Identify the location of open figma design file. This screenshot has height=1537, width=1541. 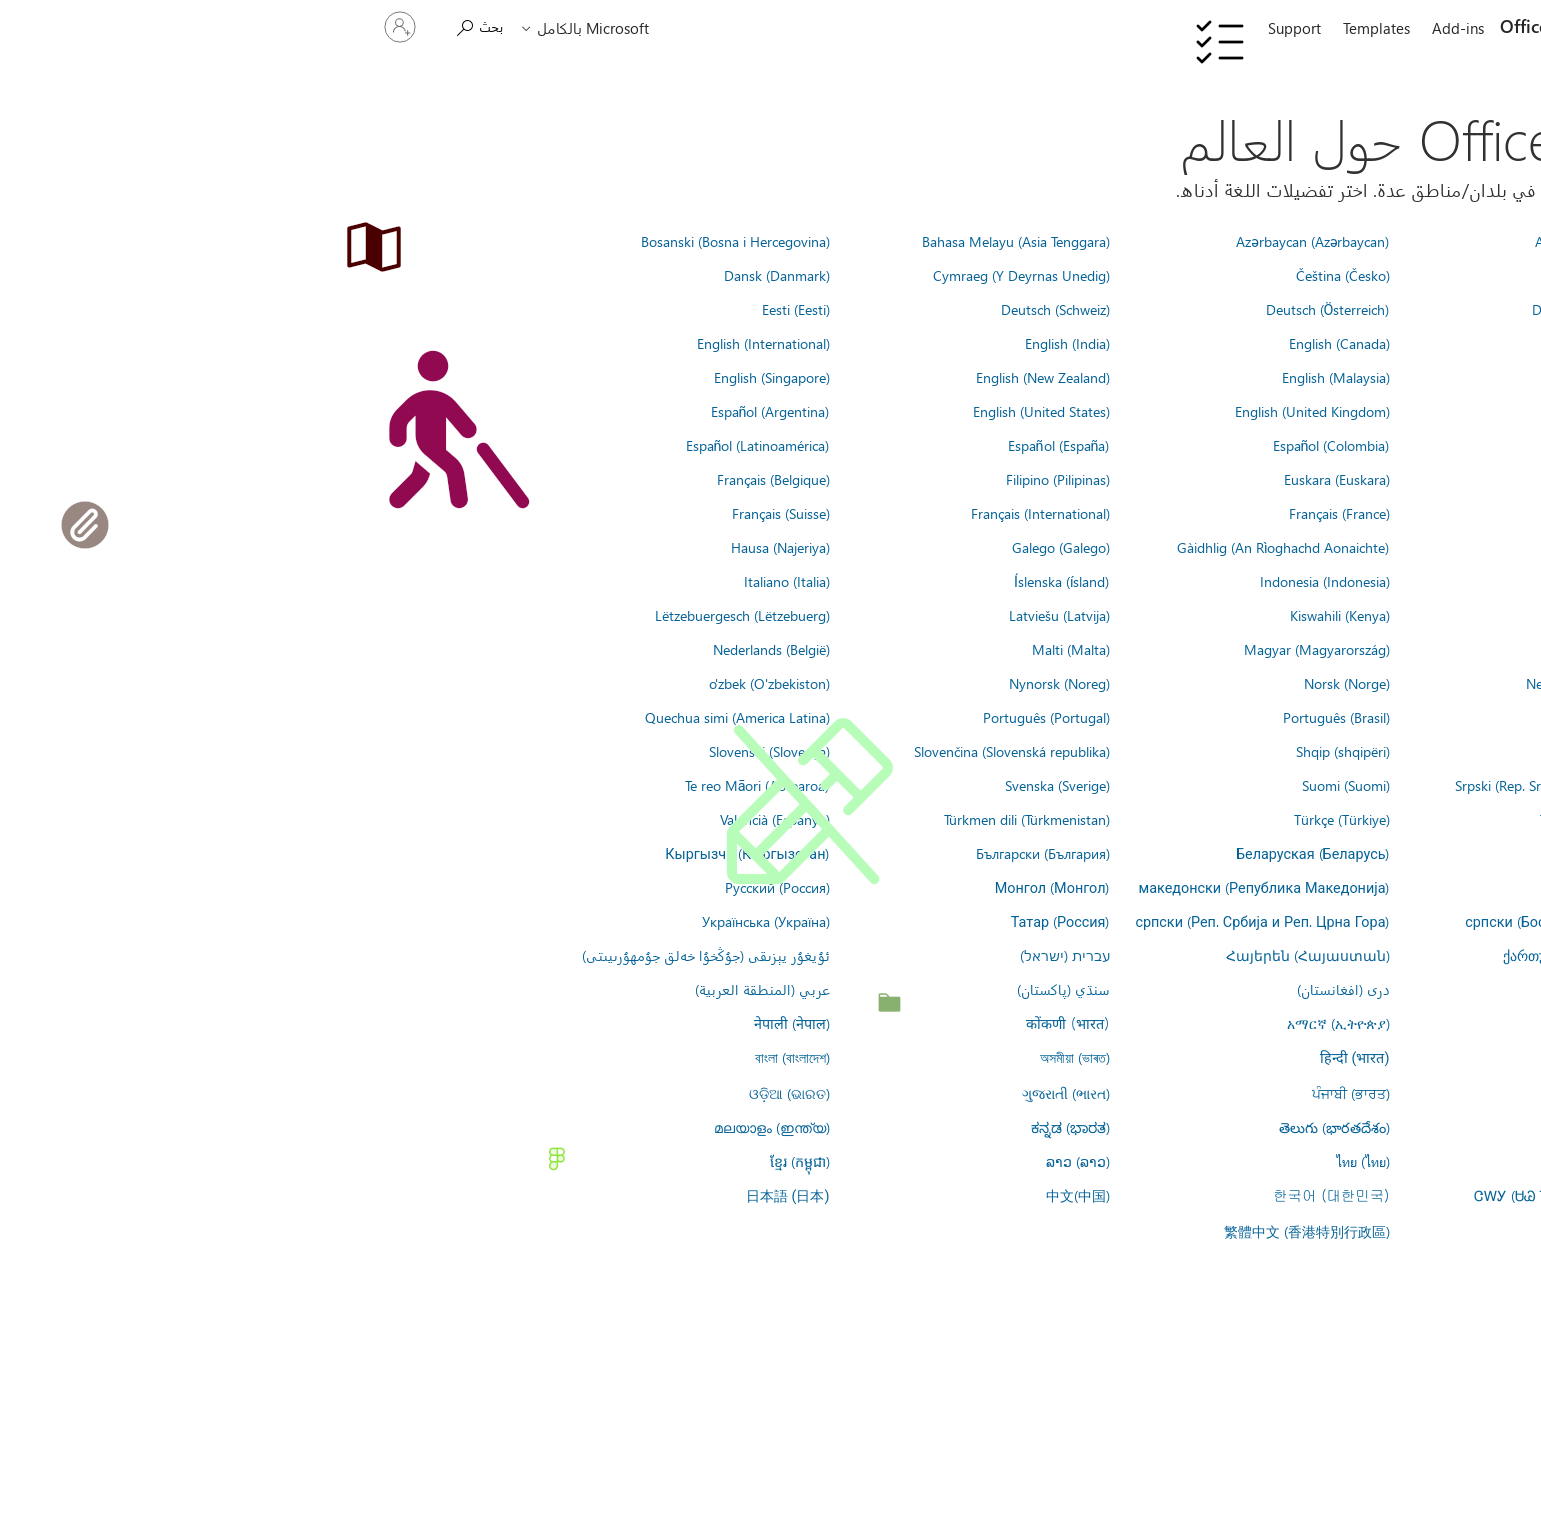
(556, 1158).